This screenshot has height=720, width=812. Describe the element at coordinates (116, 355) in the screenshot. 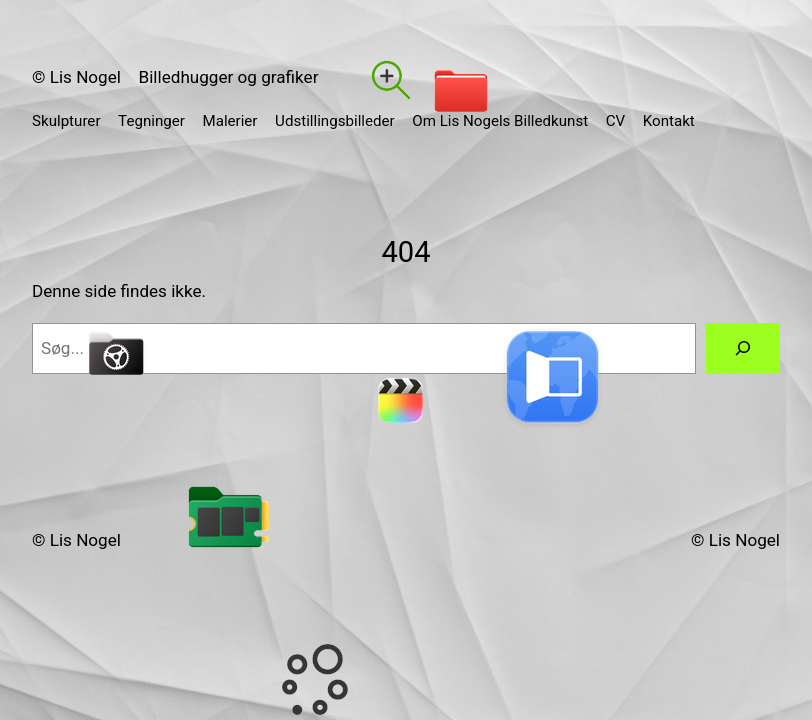

I see `open actix web framework project folder` at that location.